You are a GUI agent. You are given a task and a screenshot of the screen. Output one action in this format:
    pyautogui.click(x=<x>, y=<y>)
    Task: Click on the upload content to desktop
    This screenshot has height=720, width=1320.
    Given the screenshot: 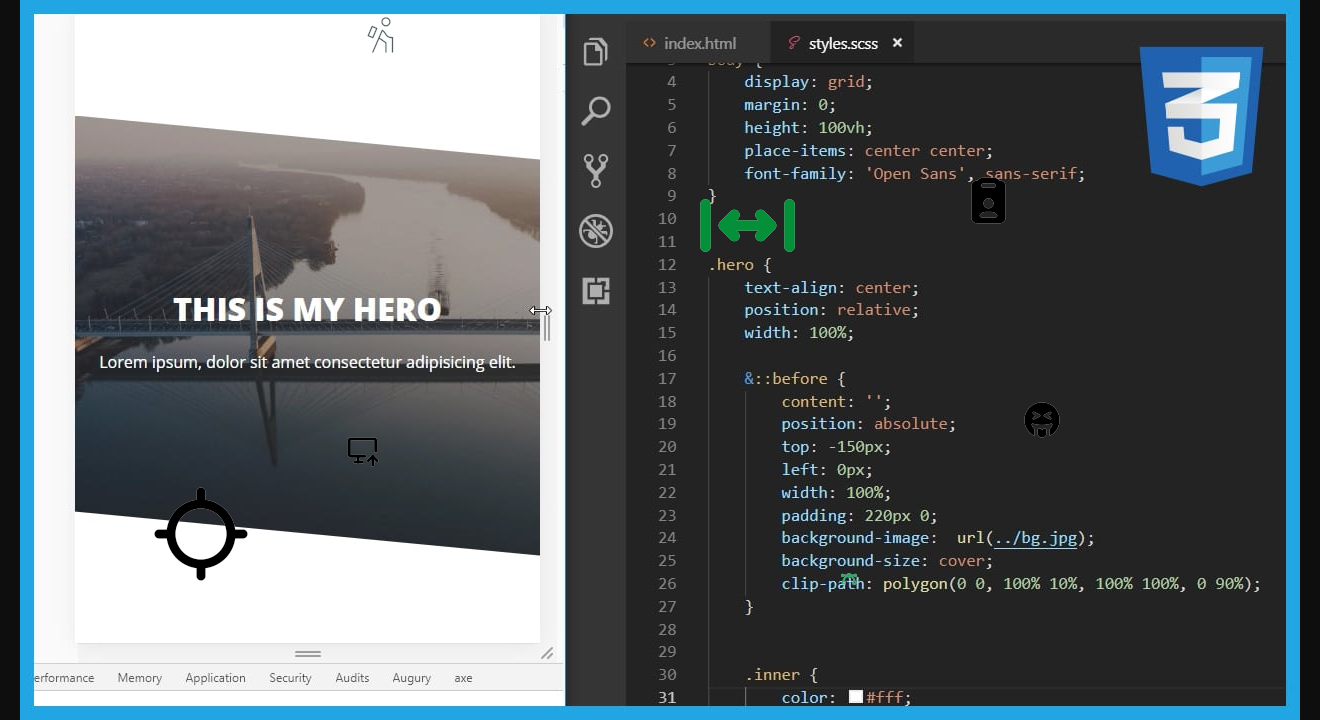 What is the action you would take?
    pyautogui.click(x=362, y=450)
    